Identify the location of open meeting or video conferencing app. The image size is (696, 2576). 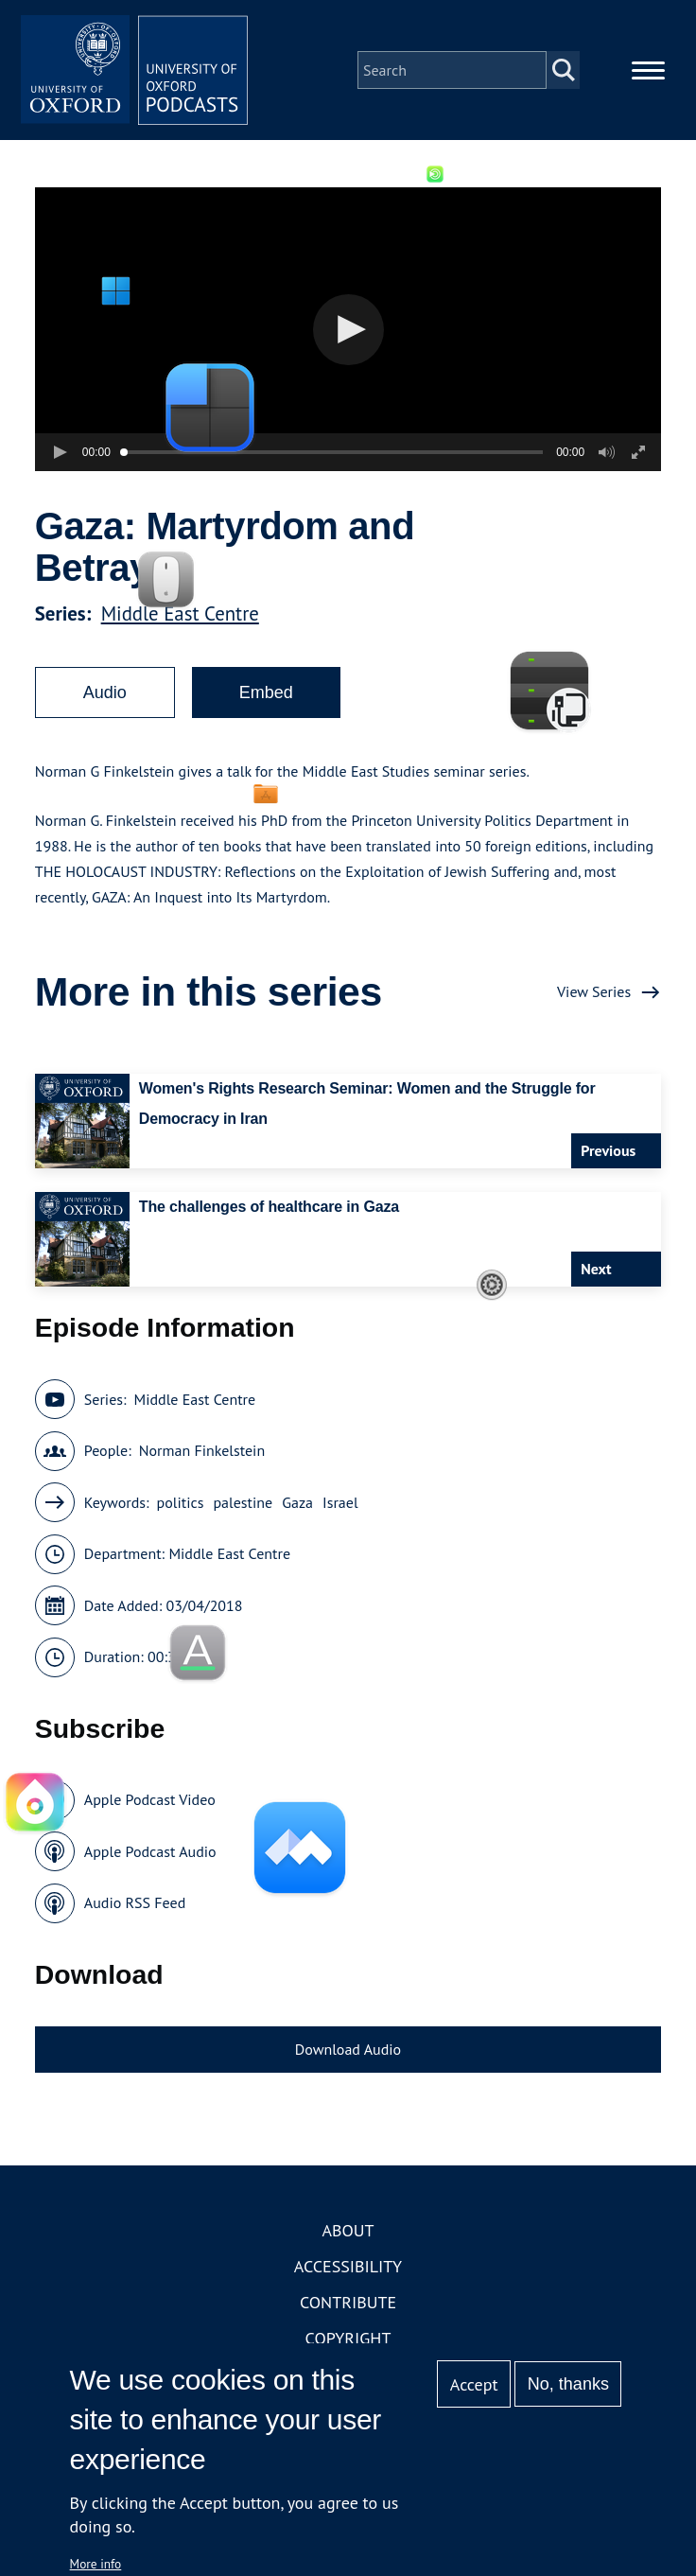
(300, 1848).